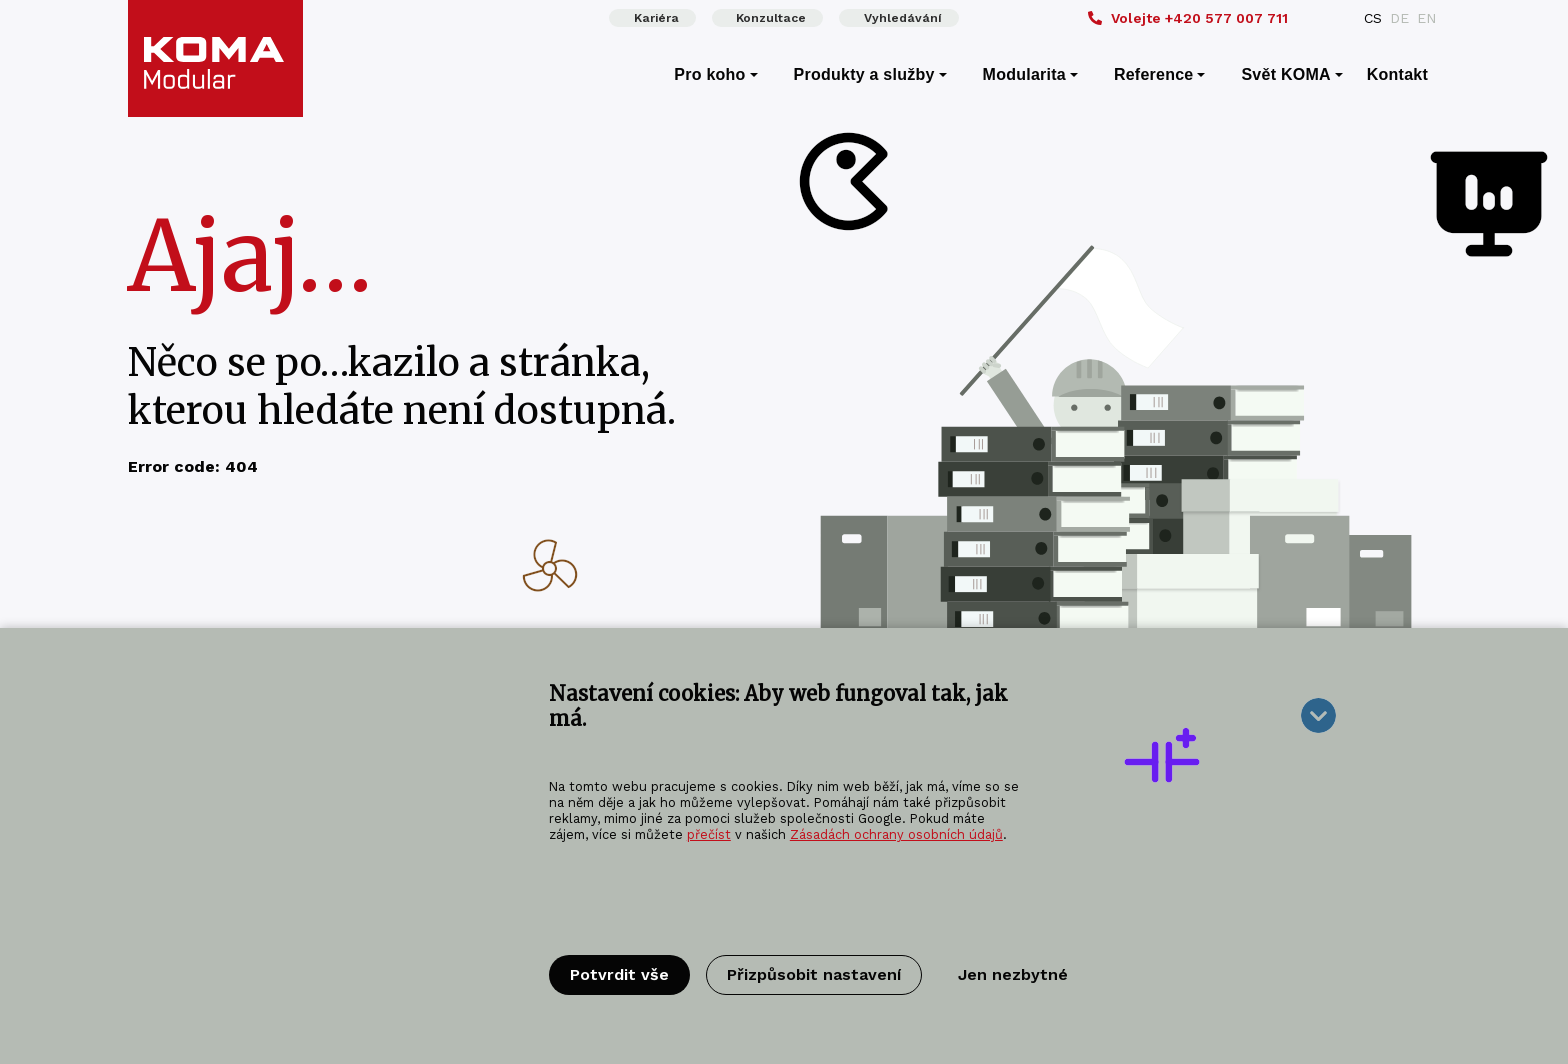 Image resolution: width=1568 pixels, height=1064 pixels. I want to click on polarized capacitor symbol in circuit diagrams, so click(1162, 762).